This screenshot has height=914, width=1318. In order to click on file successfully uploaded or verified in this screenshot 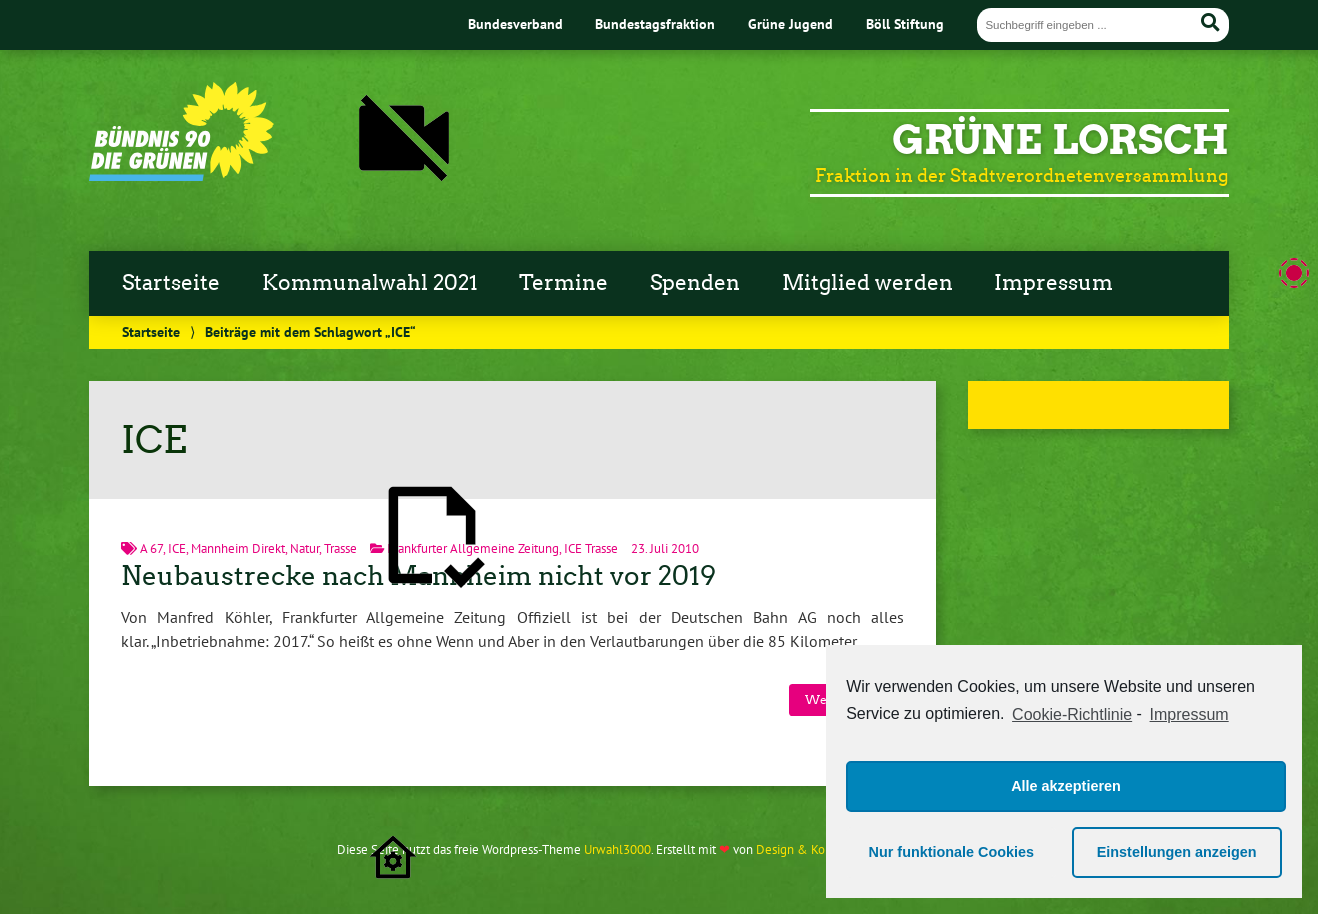, I will do `click(432, 535)`.